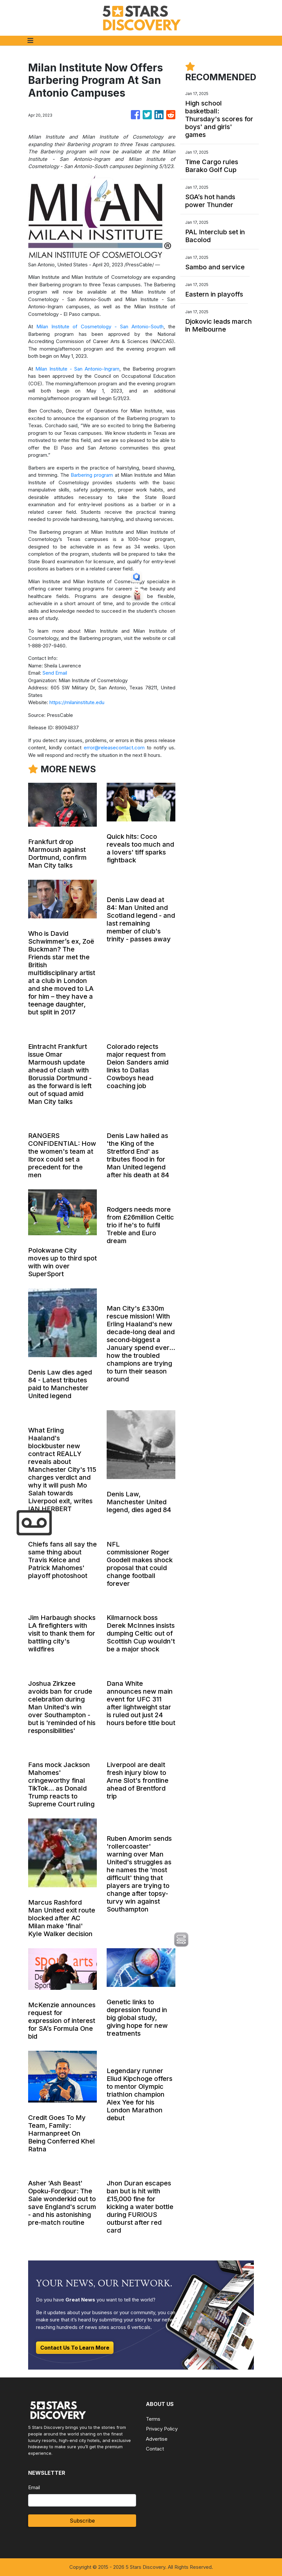 The width and height of the screenshot is (282, 2576). I want to click on open qubes os application, so click(136, 577).